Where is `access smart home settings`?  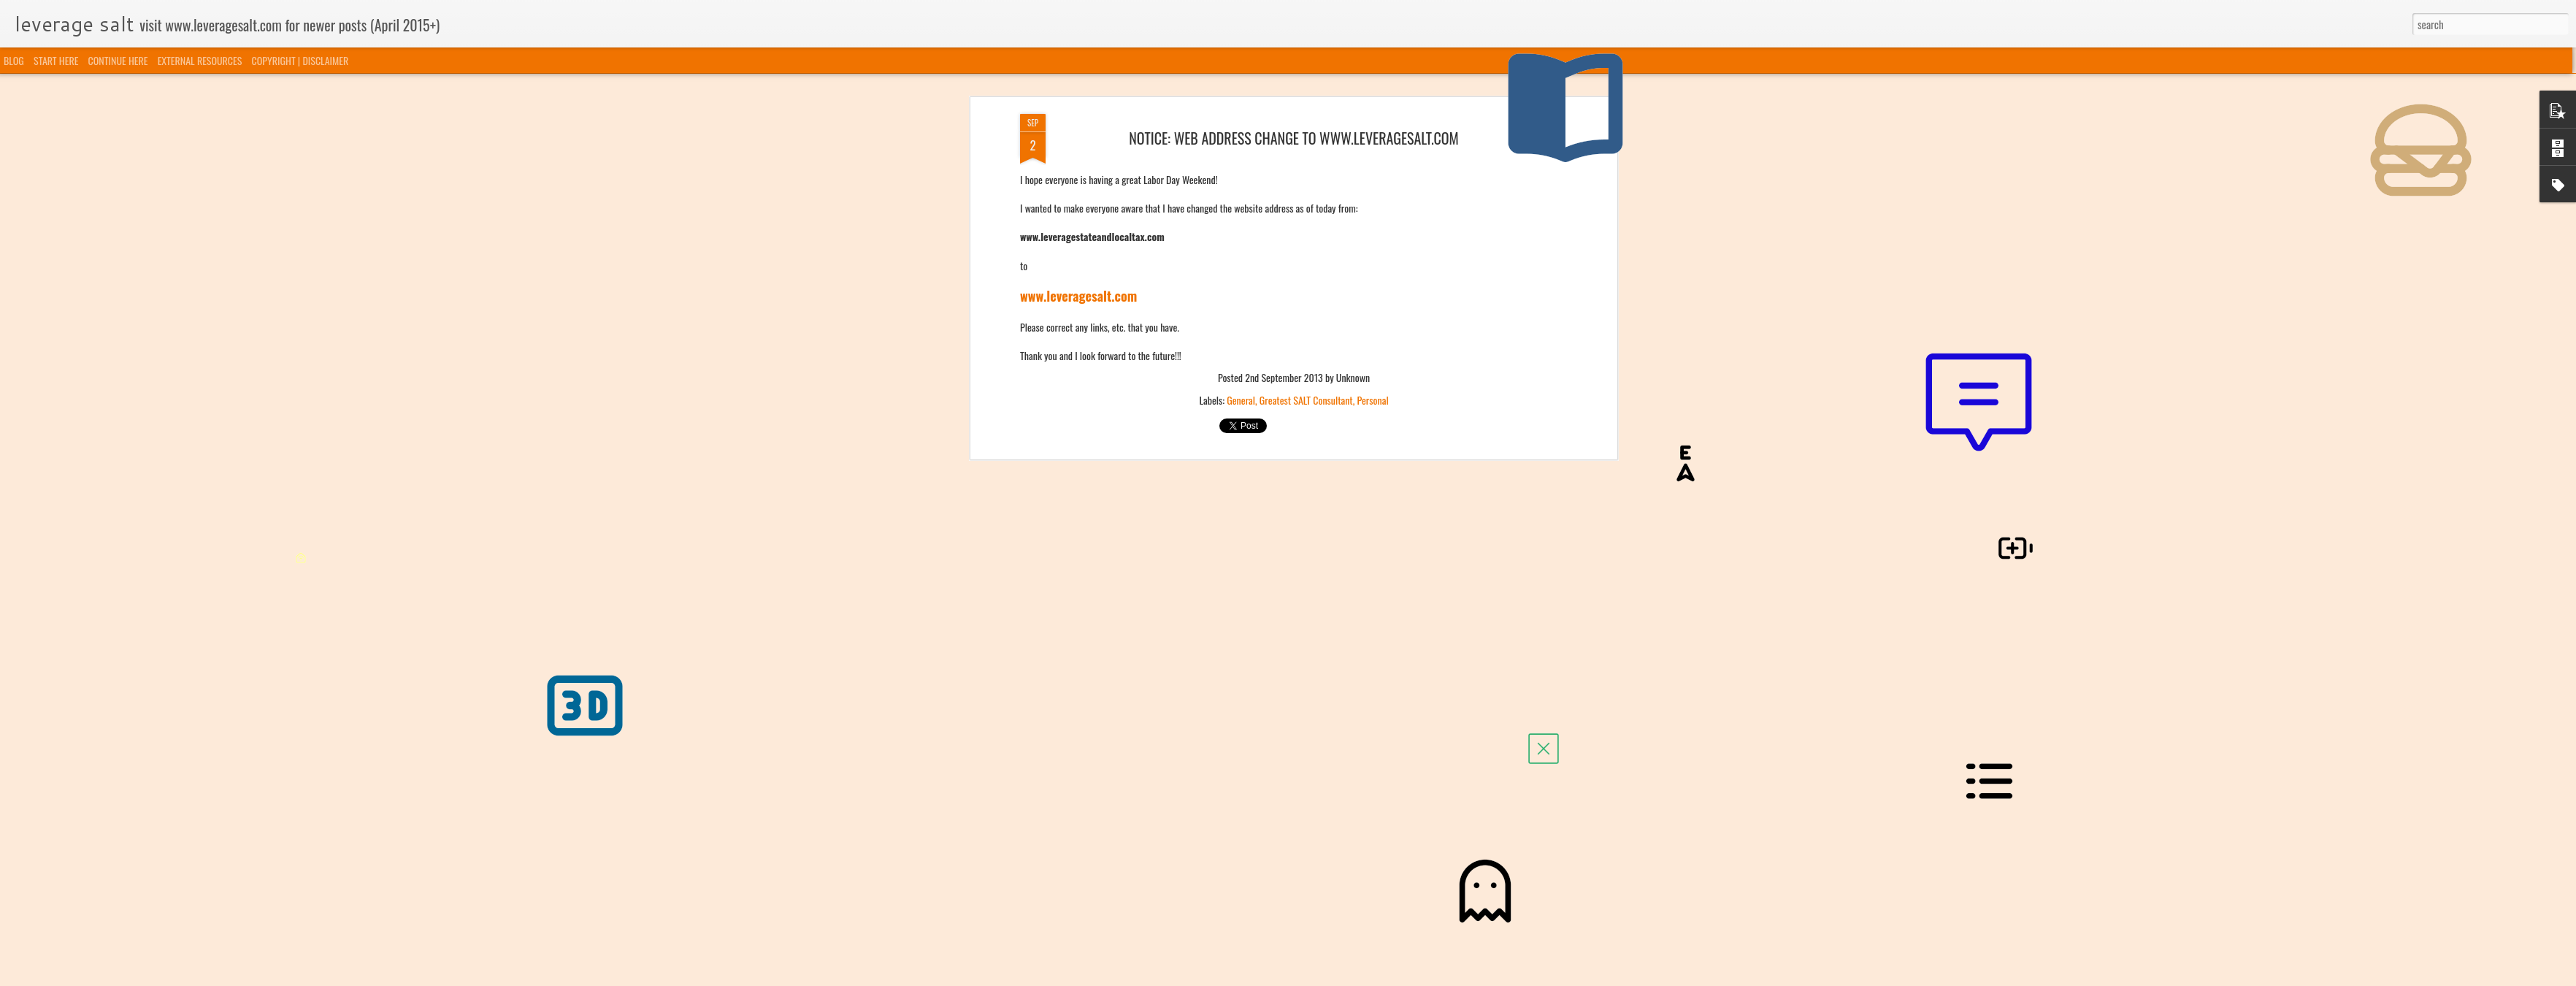 access smart home settings is located at coordinates (301, 558).